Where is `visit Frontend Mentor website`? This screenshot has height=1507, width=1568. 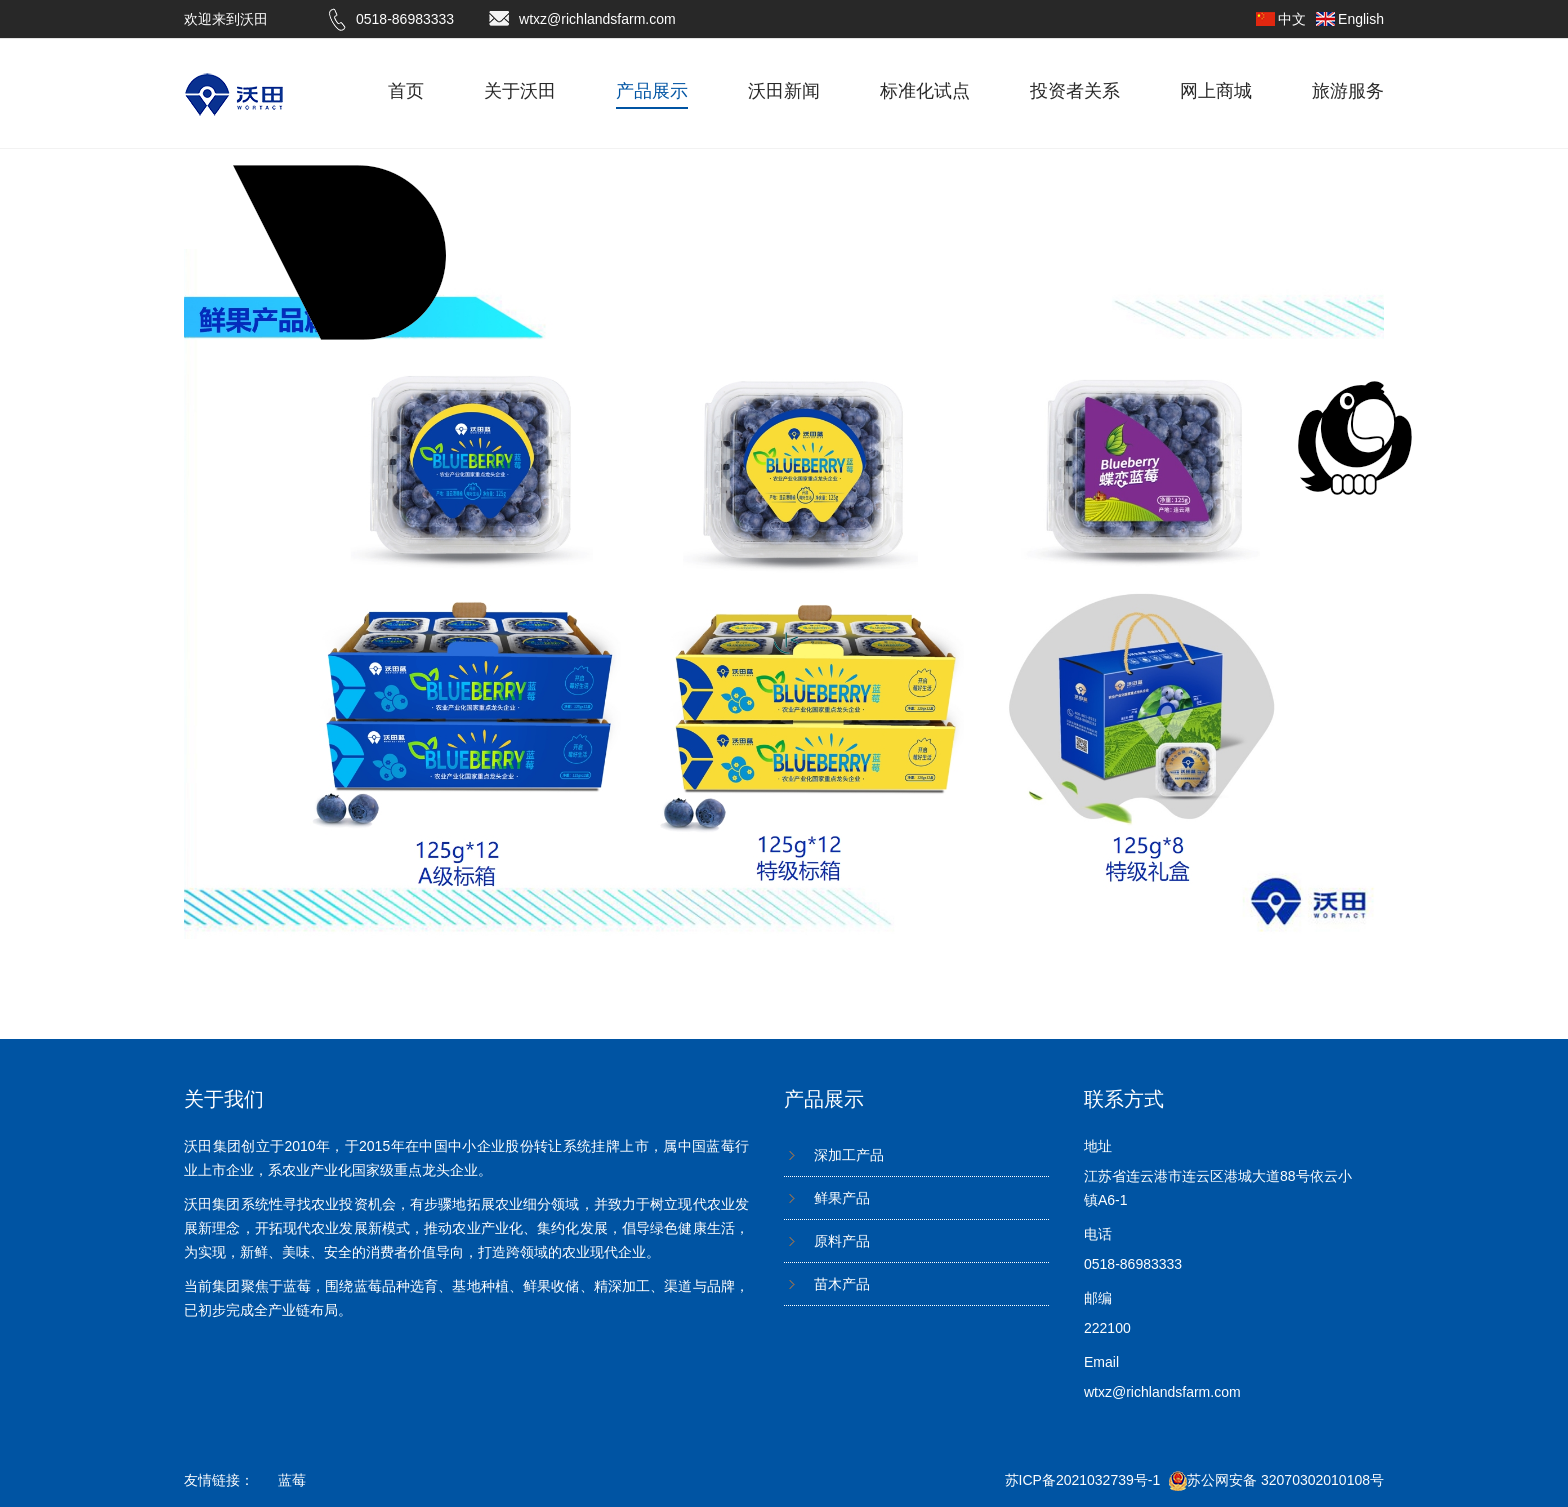
visit Frontend Mentor website is located at coordinates (786, 643).